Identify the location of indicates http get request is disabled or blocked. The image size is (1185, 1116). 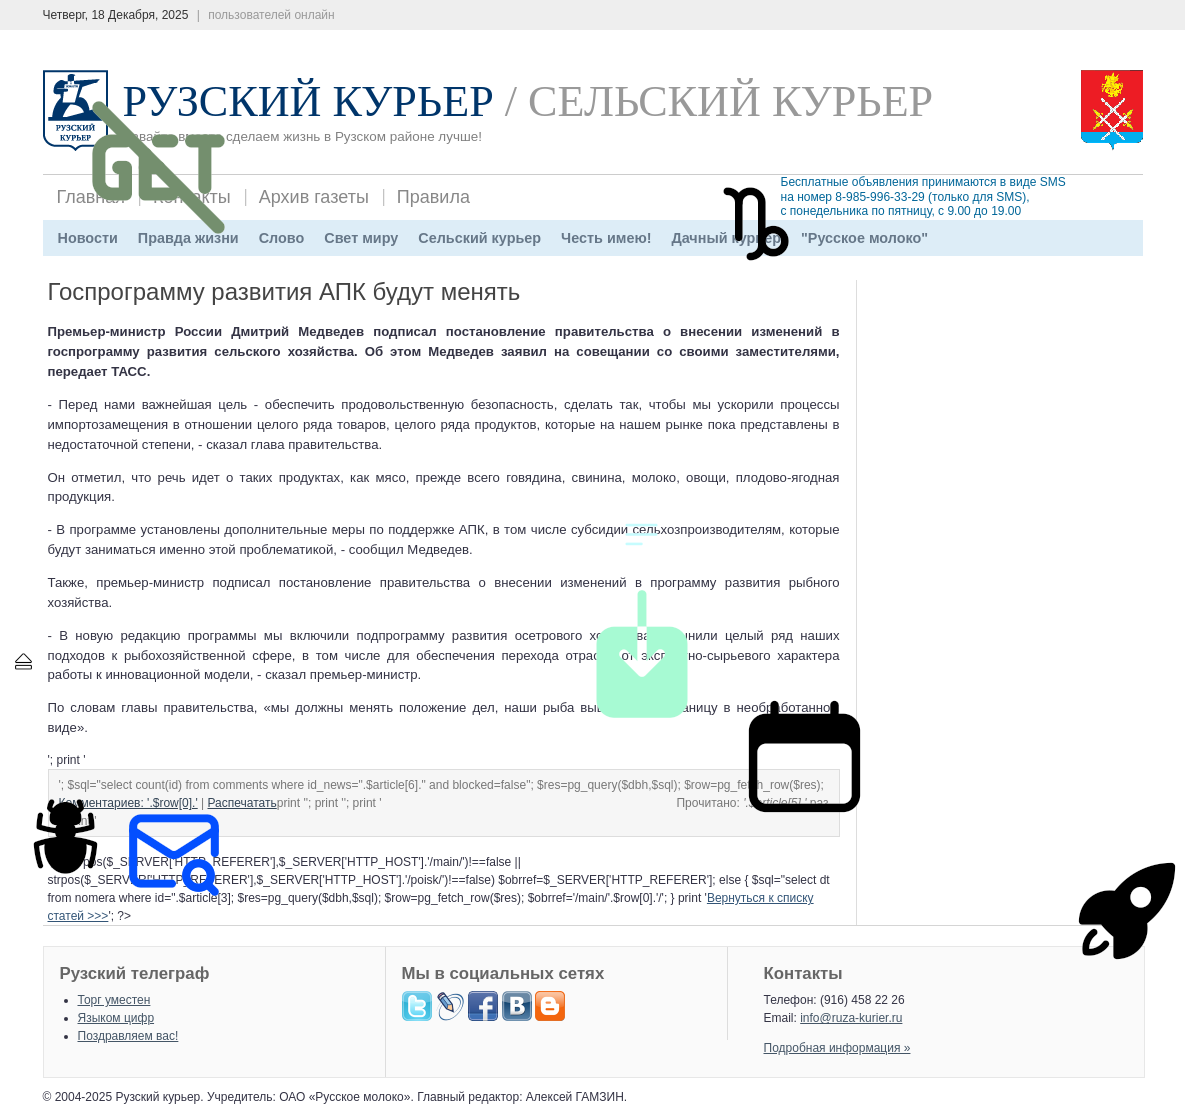
(158, 167).